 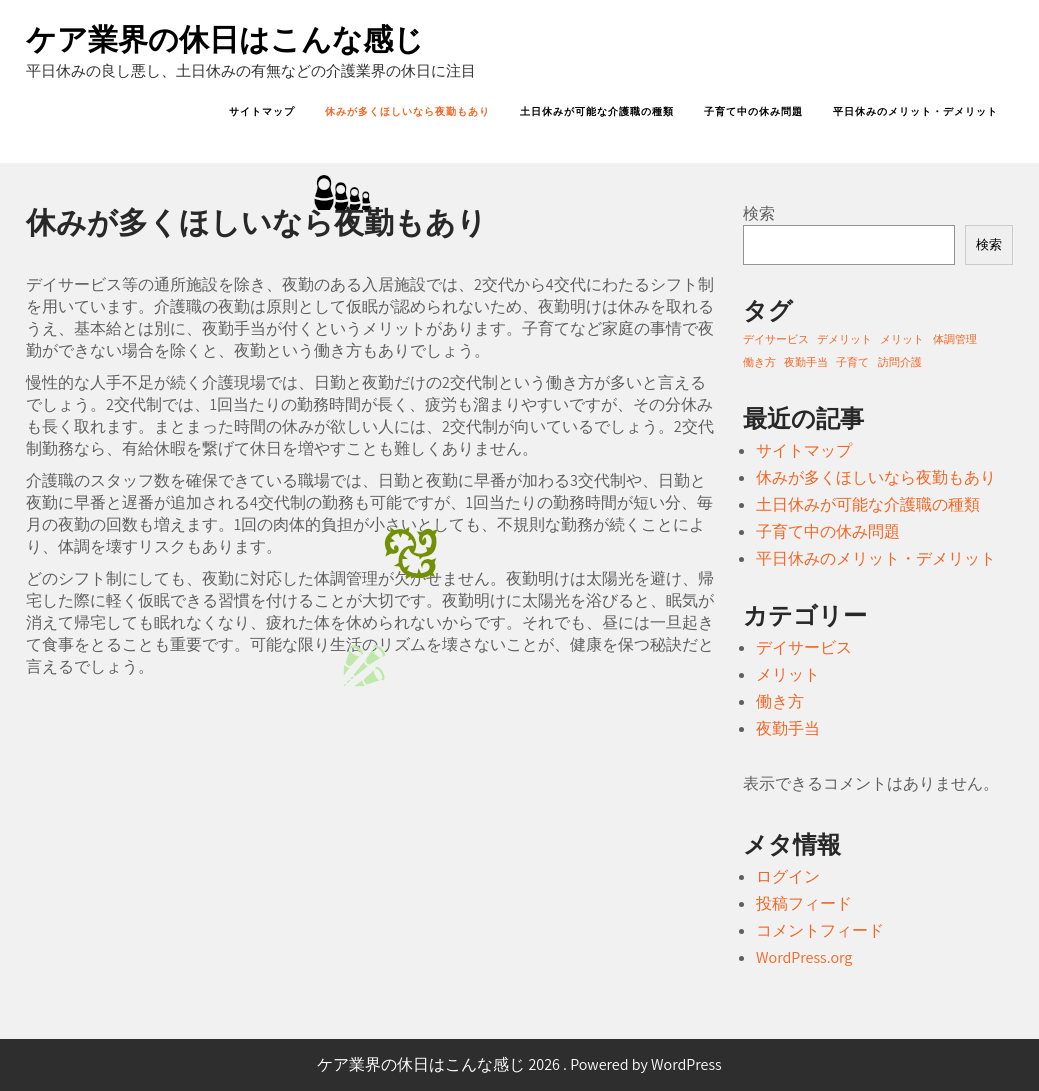 I want to click on view nested or hierarchical content, so click(x=342, y=192).